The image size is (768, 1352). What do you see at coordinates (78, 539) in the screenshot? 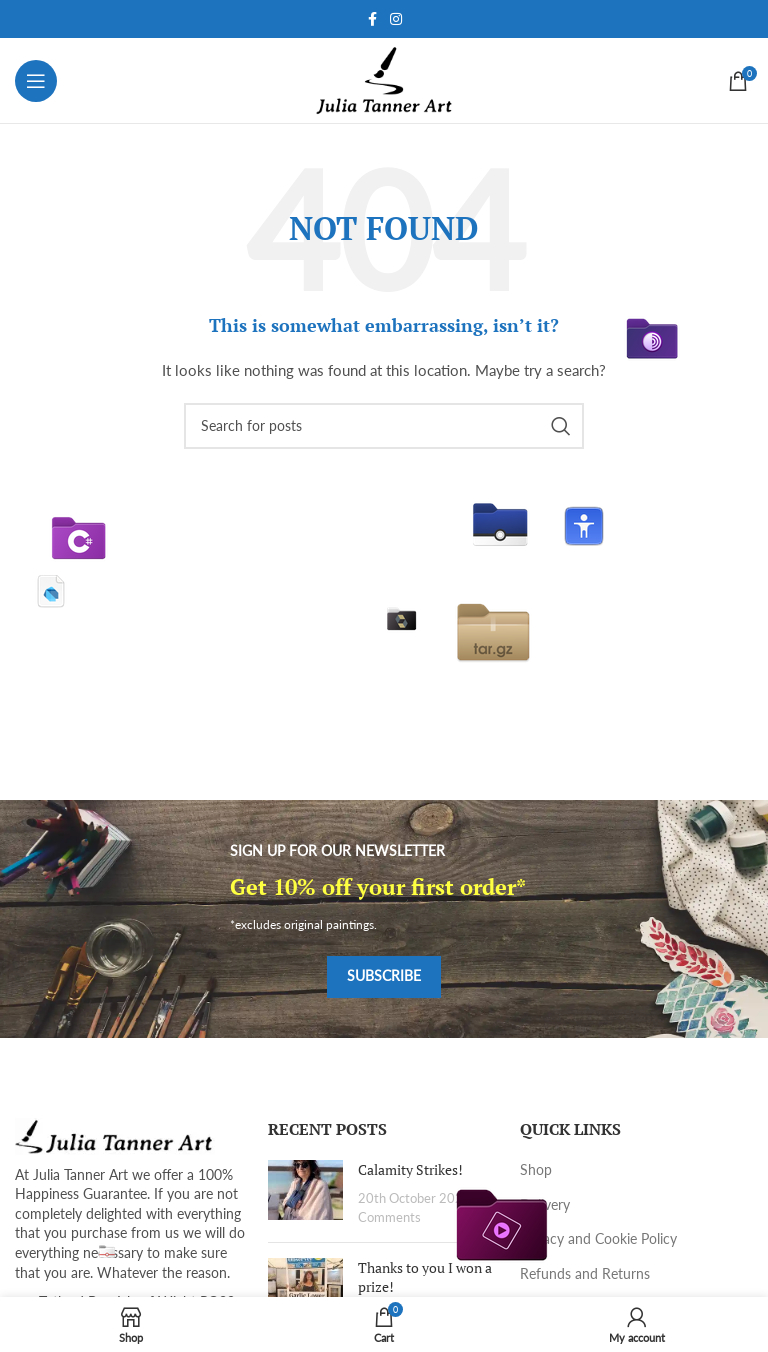
I see `open folder containing C# project files` at bounding box center [78, 539].